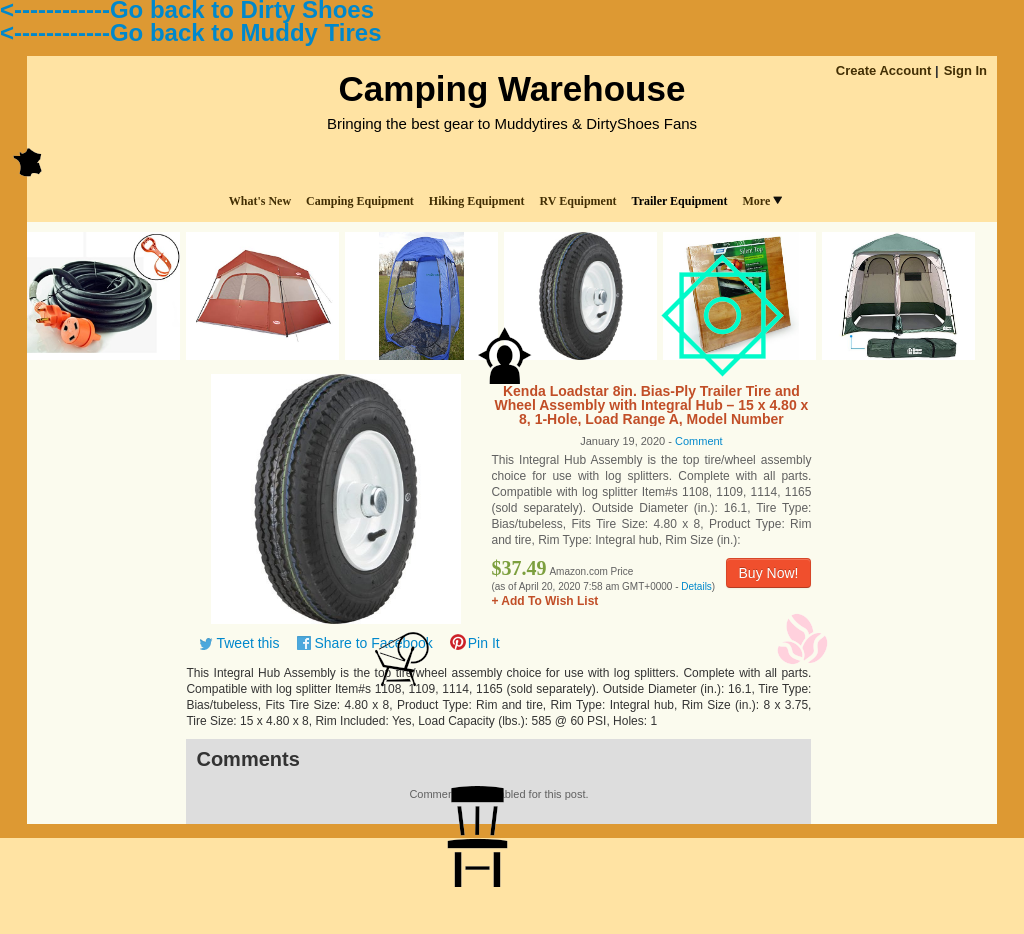 This screenshot has width=1024, height=934. Describe the element at coordinates (504, 355) in the screenshot. I see `indicates a holy or divine character class` at that location.